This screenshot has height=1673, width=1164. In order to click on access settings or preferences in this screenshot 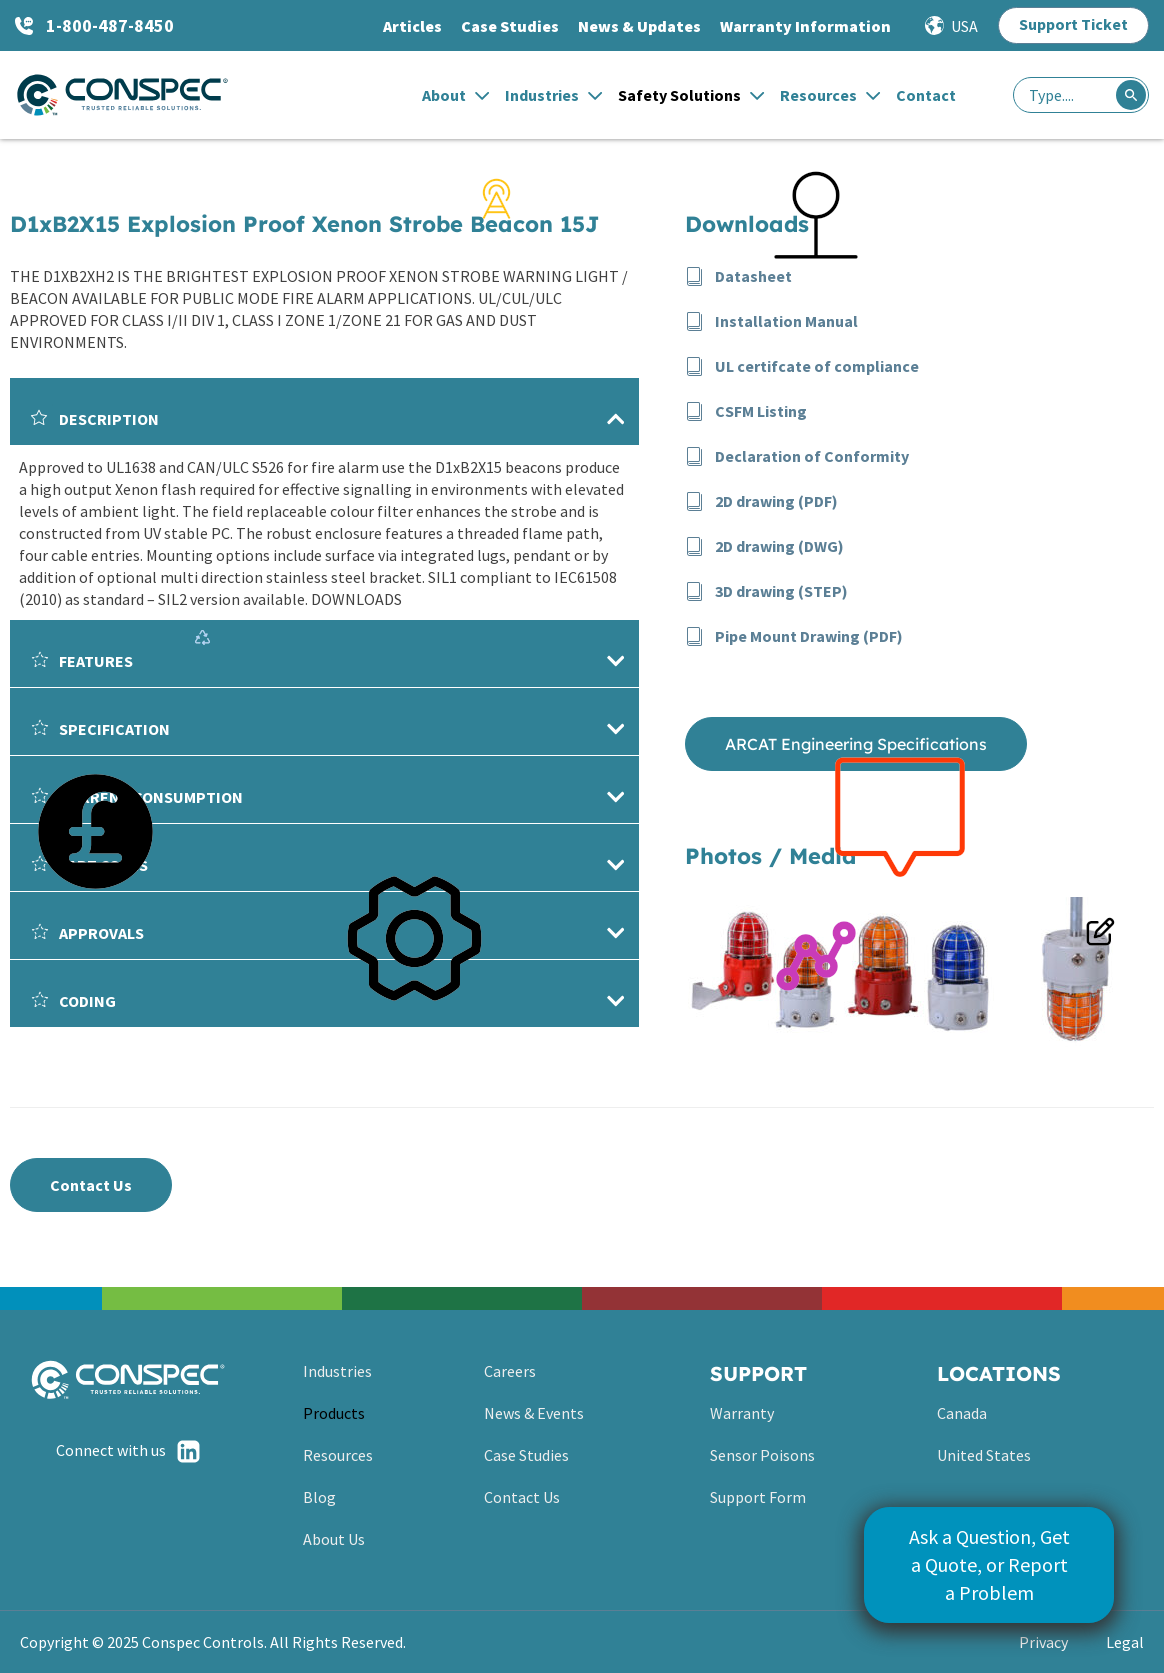, I will do `click(414, 938)`.